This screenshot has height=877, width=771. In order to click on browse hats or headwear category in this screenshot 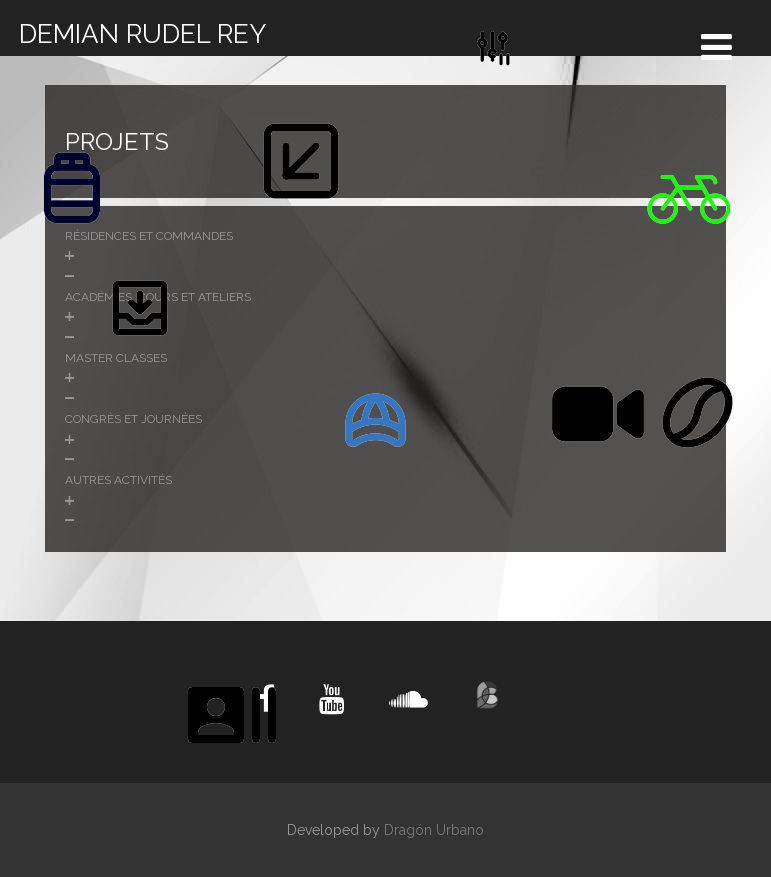, I will do `click(375, 423)`.